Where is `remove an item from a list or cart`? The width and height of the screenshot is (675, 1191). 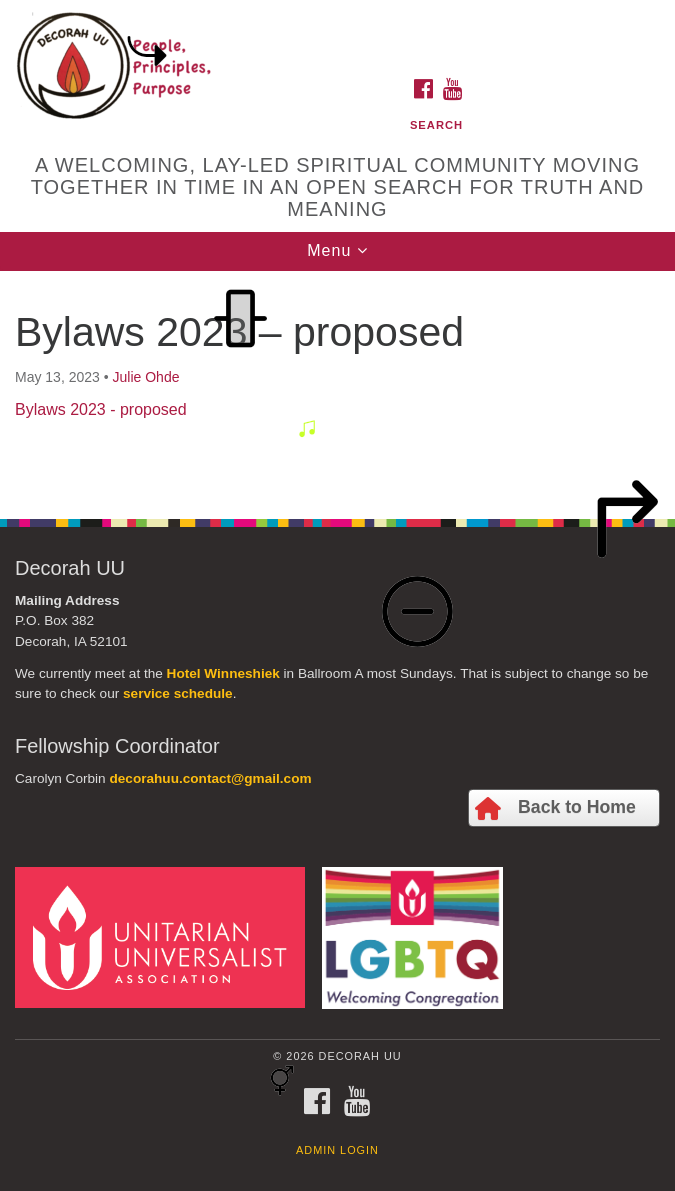 remove an item from a list or cart is located at coordinates (417, 611).